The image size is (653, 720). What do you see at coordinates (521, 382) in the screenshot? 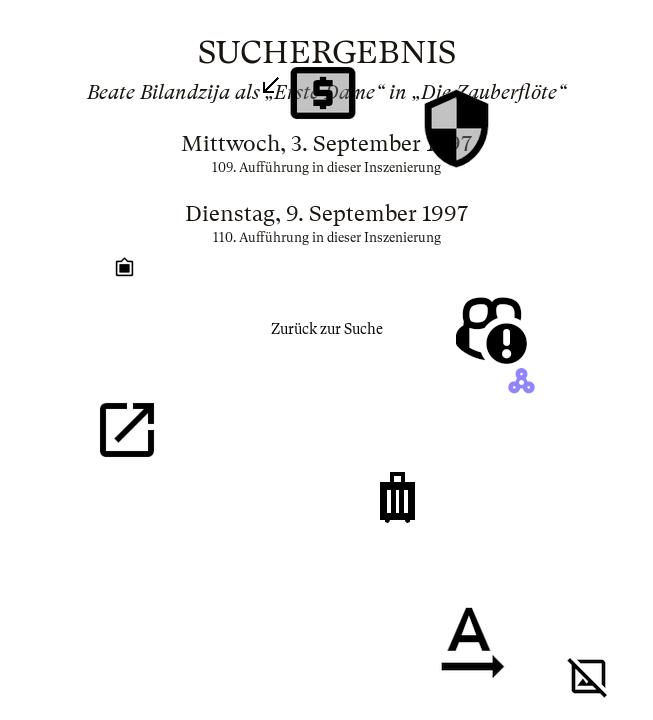
I see `fidget spinner toy or game icon` at bounding box center [521, 382].